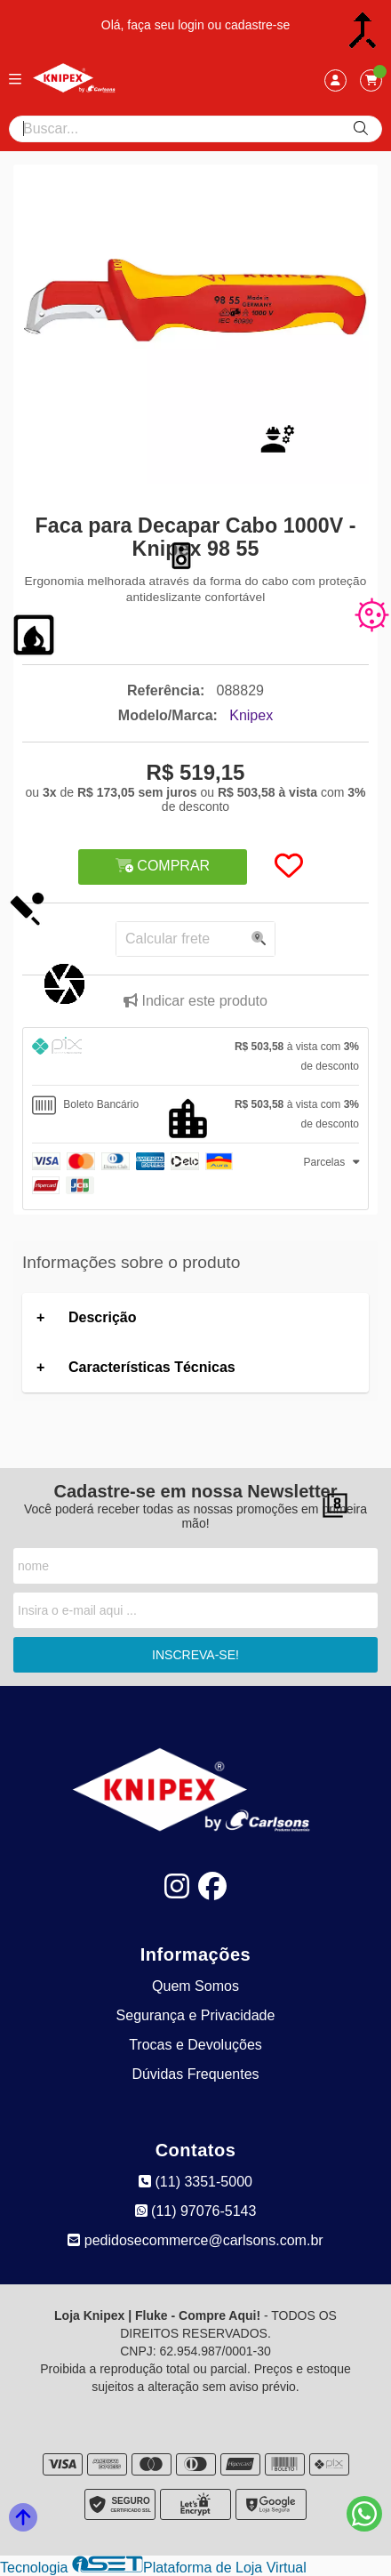 The height and width of the screenshot is (2576, 391). Describe the element at coordinates (363, 30) in the screenshot. I see `merge branches or items together` at that location.